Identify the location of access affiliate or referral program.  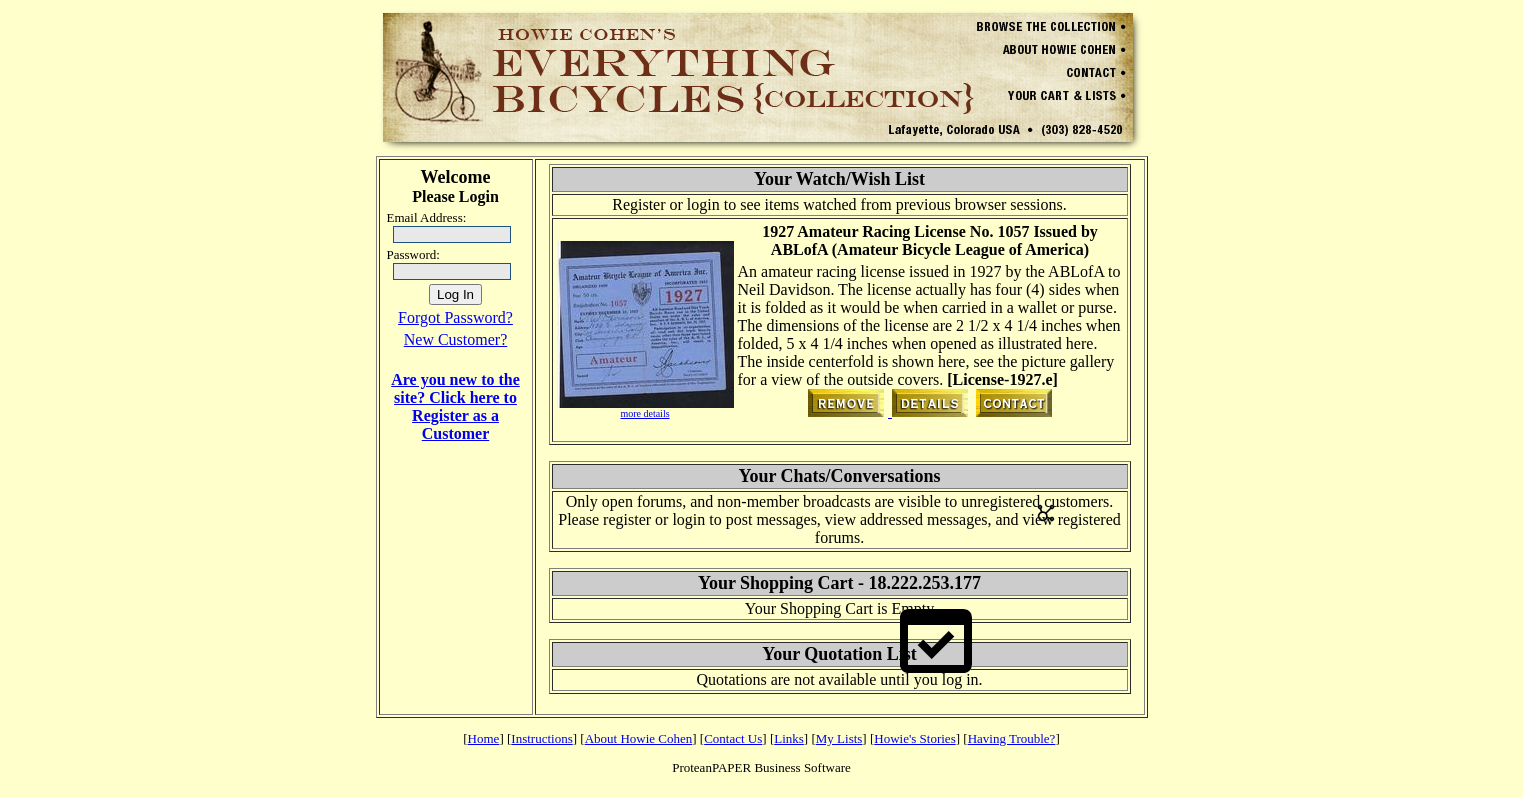
(1046, 513).